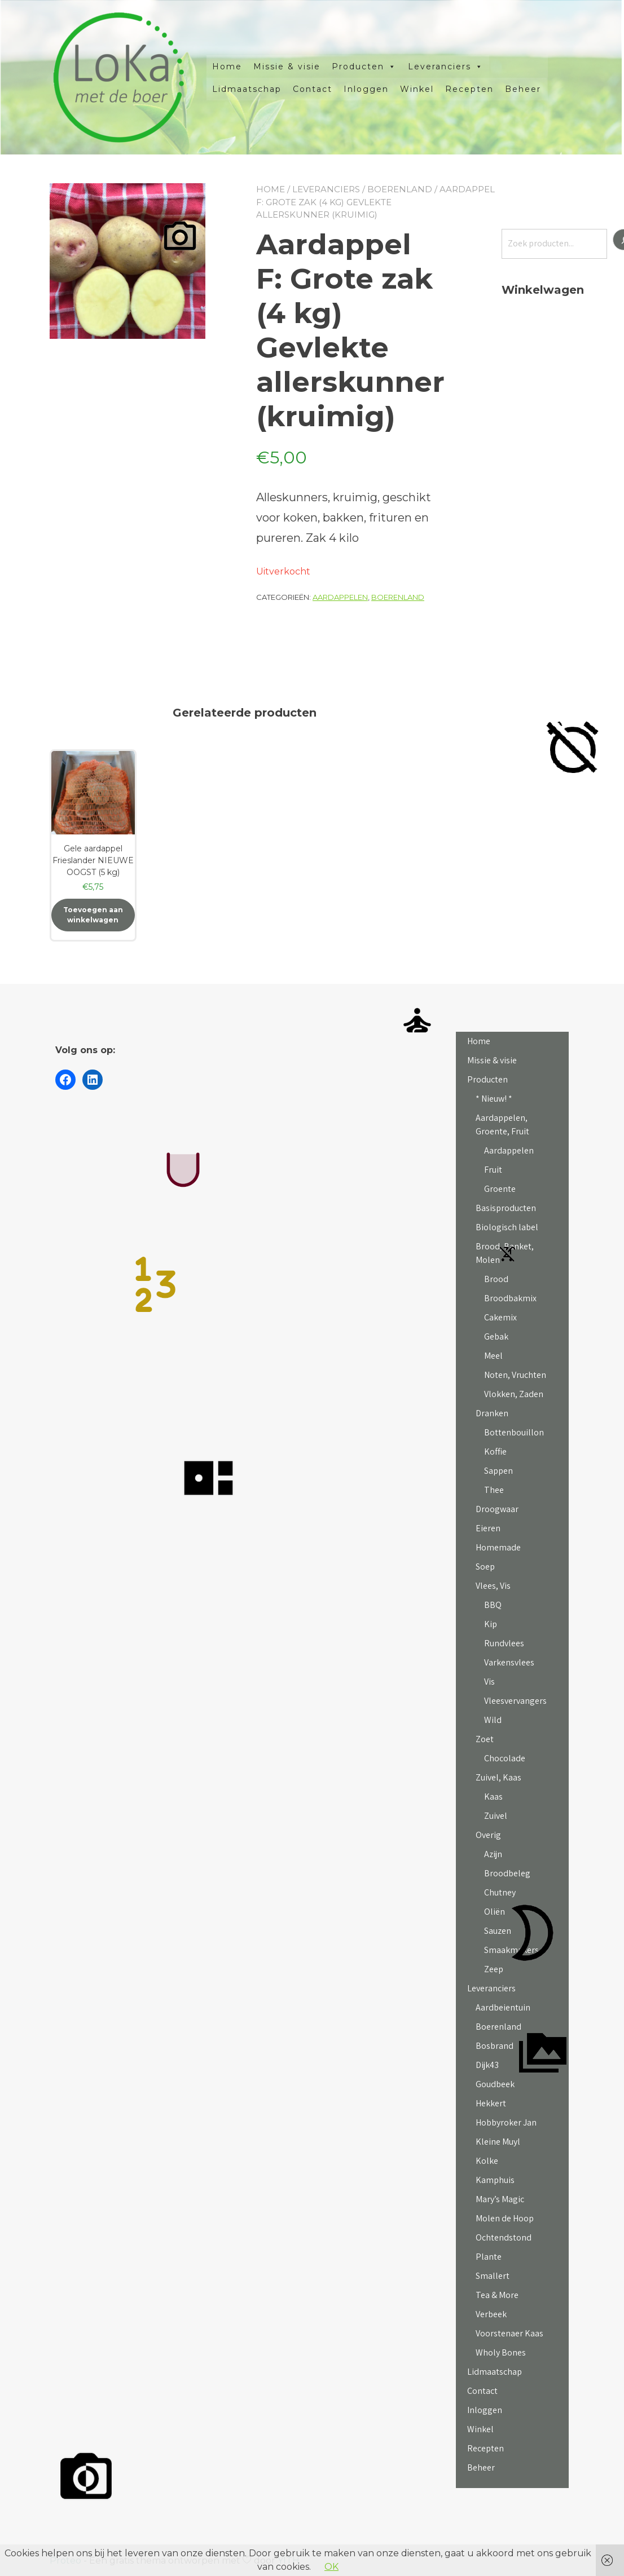 This screenshot has height=2576, width=624. What do you see at coordinates (573, 747) in the screenshot?
I see `disable or turn off alarm` at bounding box center [573, 747].